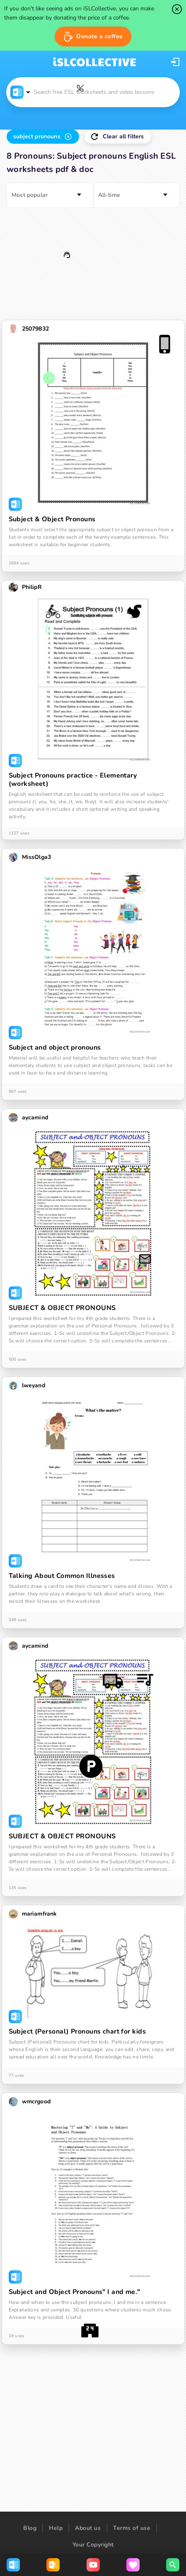  I want to click on find nearby parking locations, so click(91, 1766).